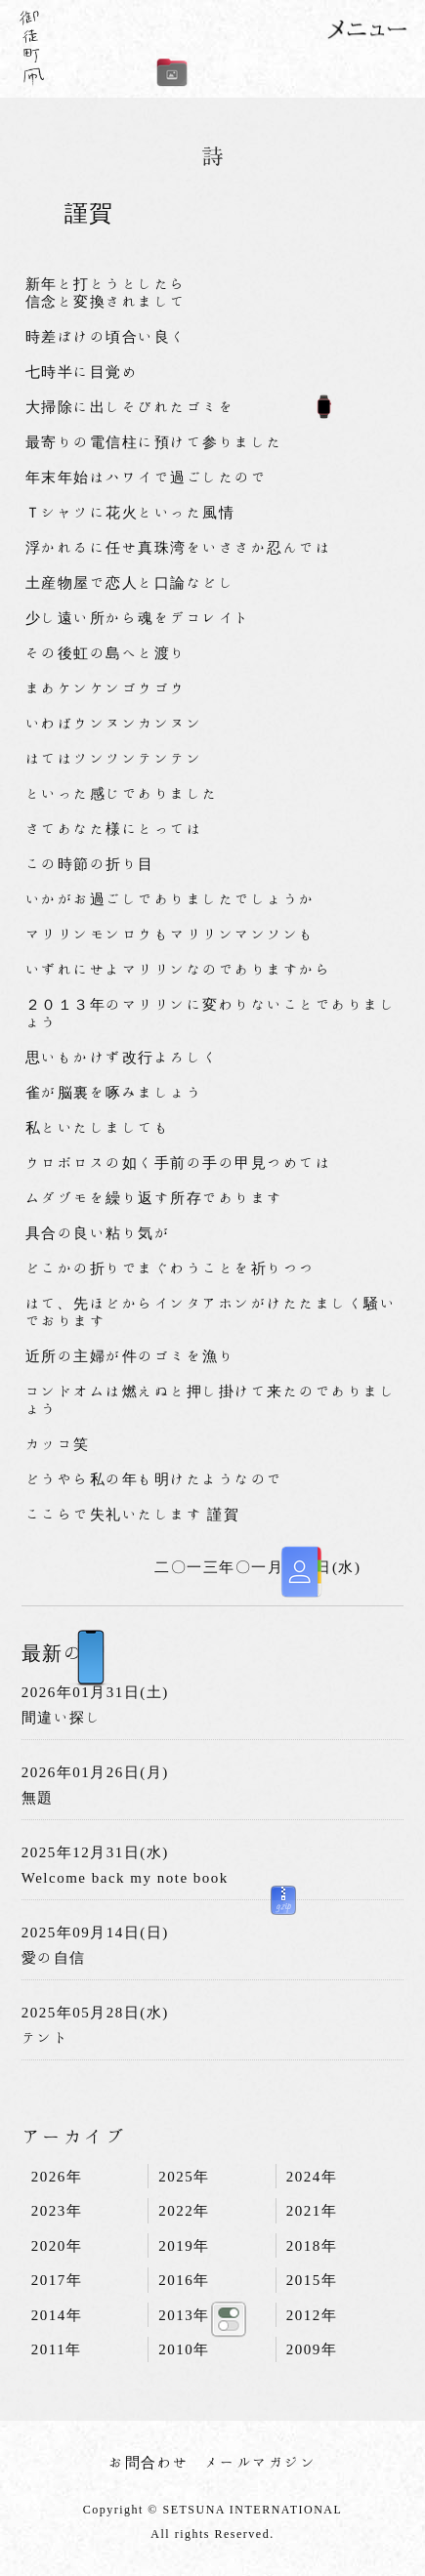 The width and height of the screenshot is (425, 2576). I want to click on a gzip compressed archive file, so click(283, 1900).